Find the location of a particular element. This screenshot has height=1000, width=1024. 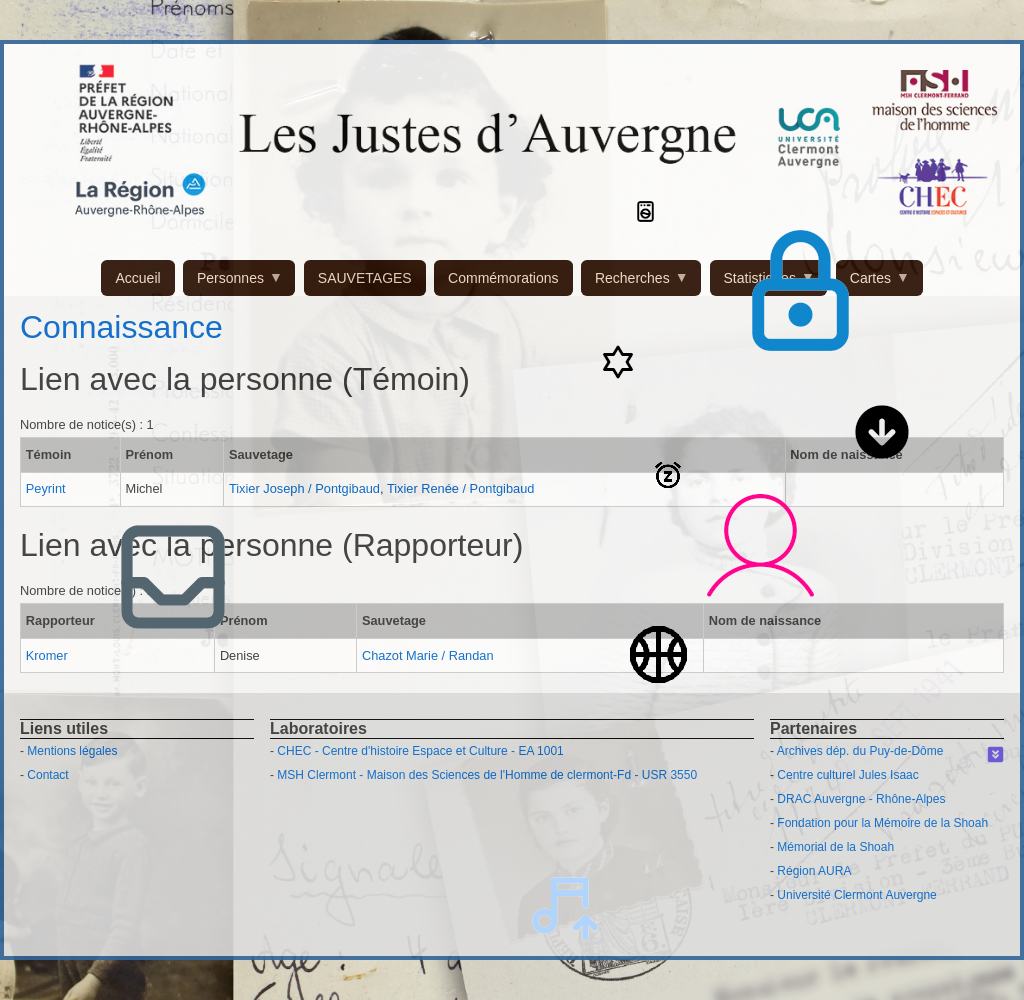

snooze an alarm or reminder is located at coordinates (668, 475).